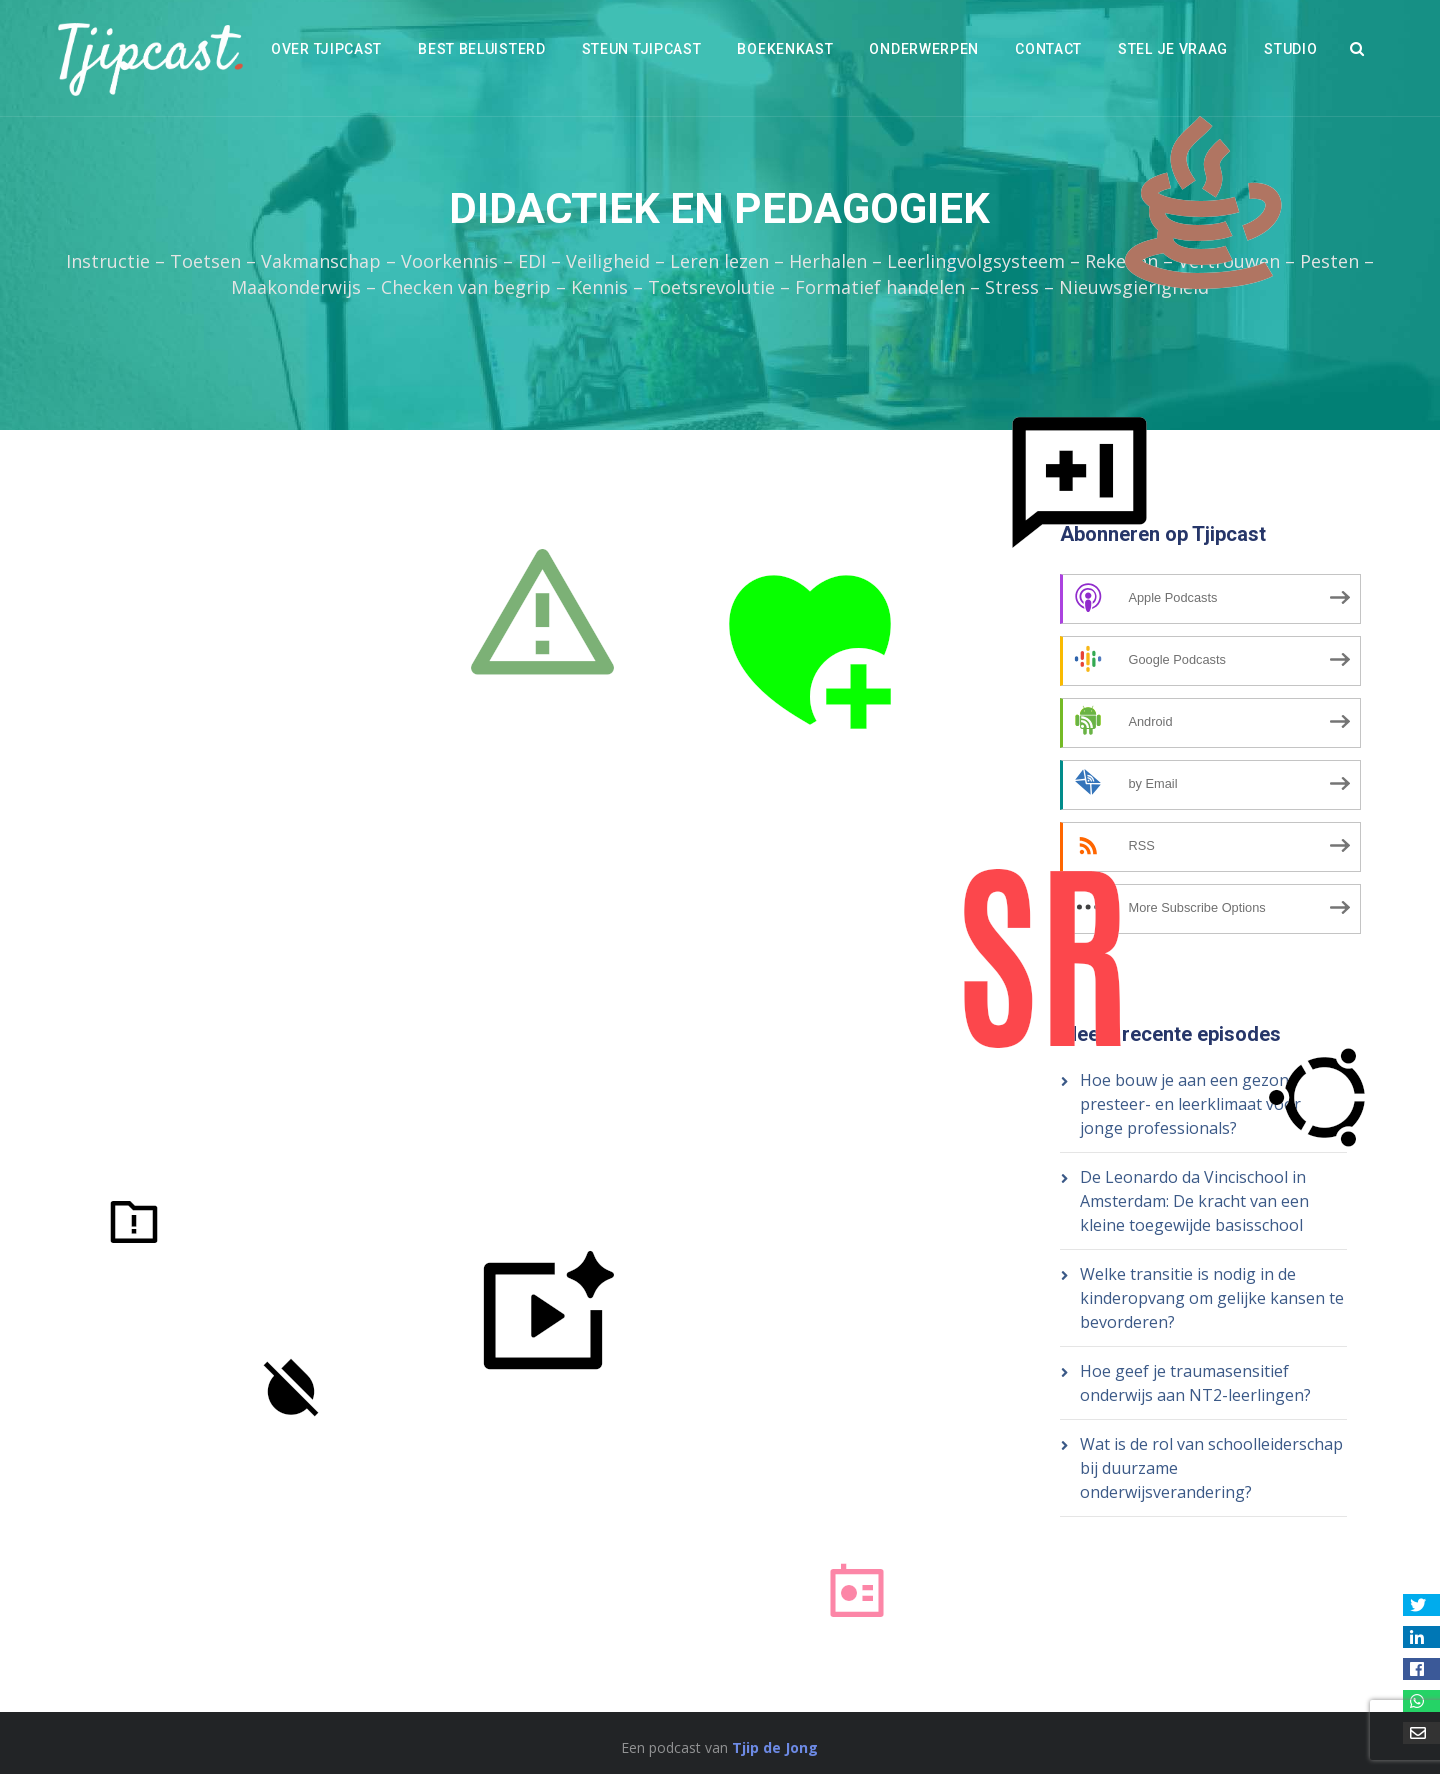 Image resolution: width=1440 pixels, height=1774 pixels. I want to click on folder contains items that need attention, so click(134, 1222).